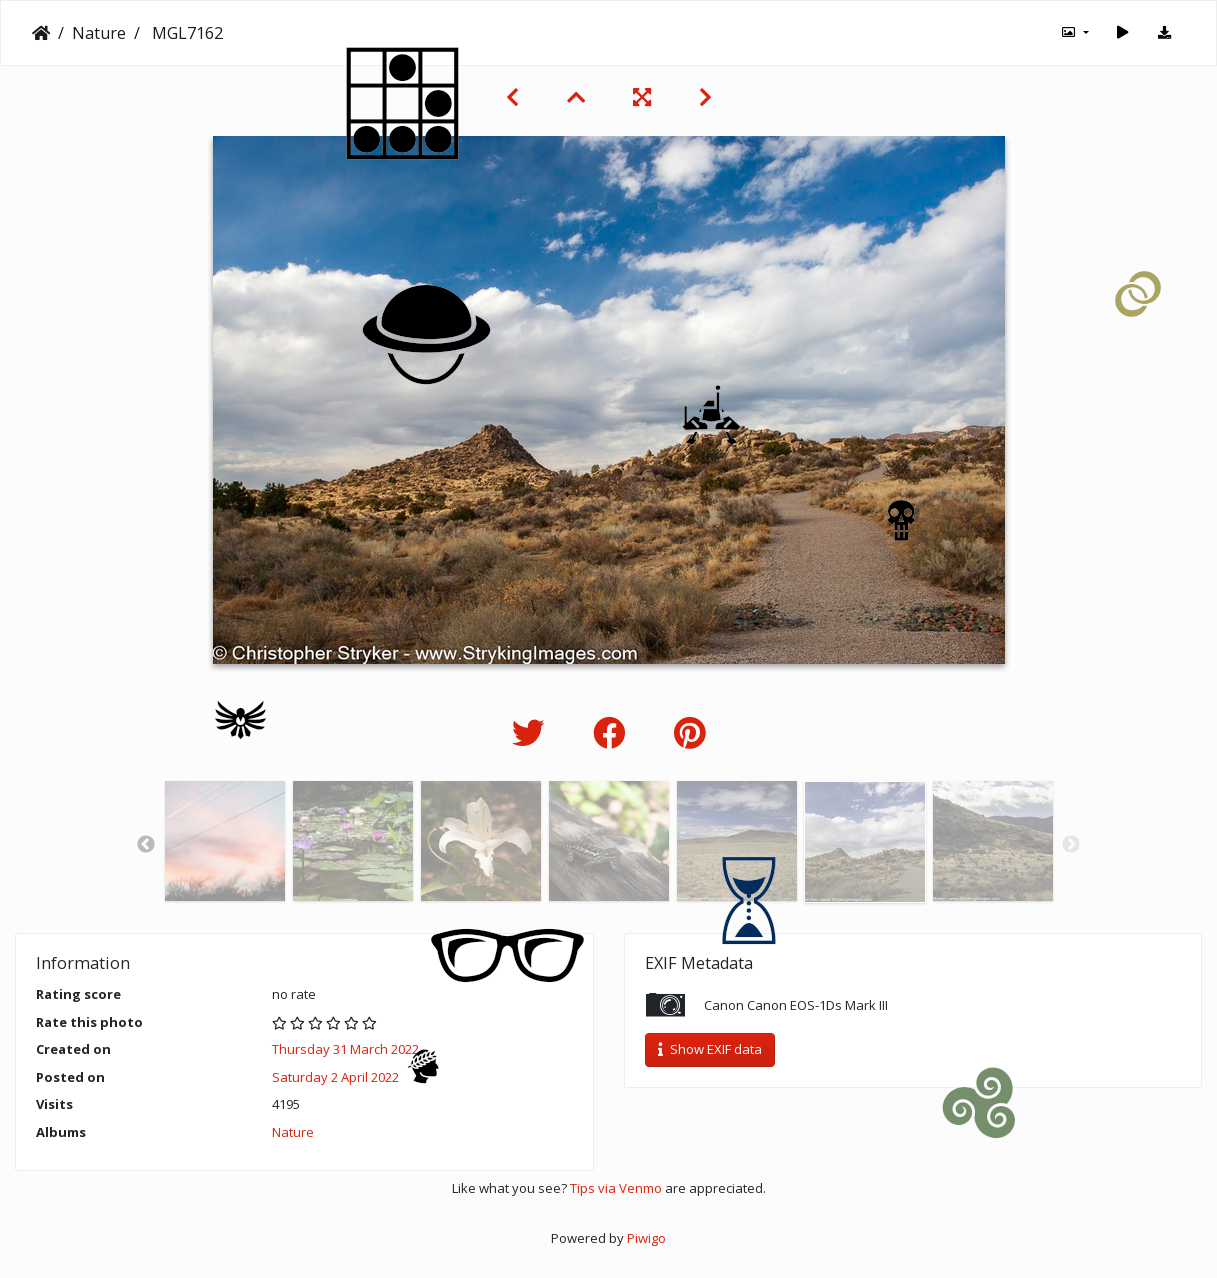  Describe the element at coordinates (748, 900) in the screenshot. I see `indicates a timer or countdown in progress` at that location.